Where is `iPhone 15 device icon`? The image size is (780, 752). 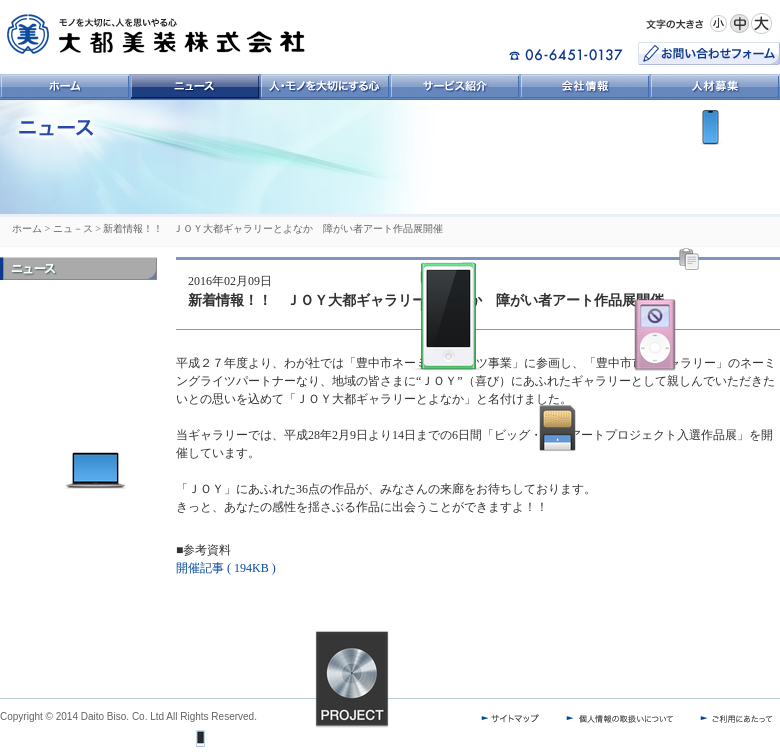
iPhone 15 device icon is located at coordinates (710, 127).